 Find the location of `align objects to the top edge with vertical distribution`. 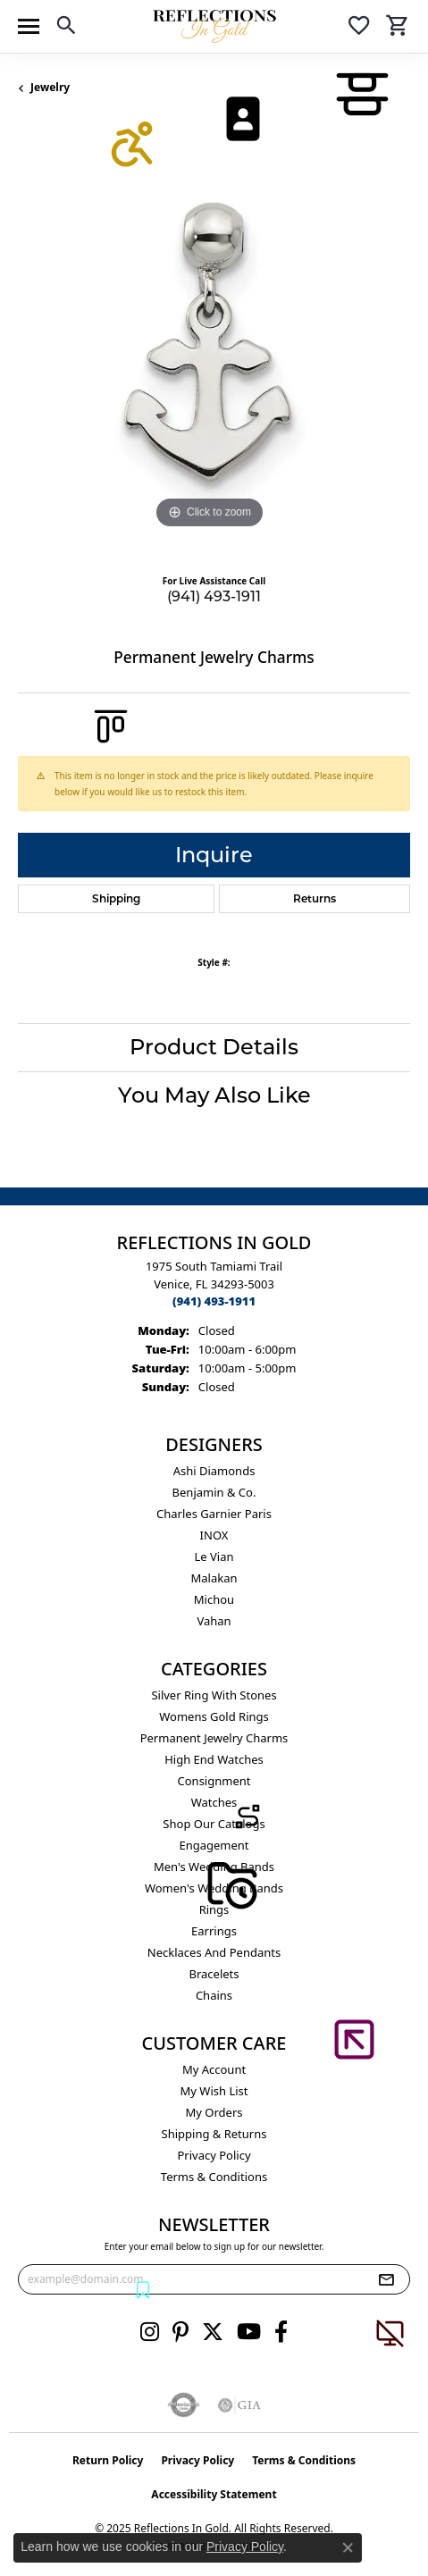

align objects to the top edge with vertical distribution is located at coordinates (362, 94).